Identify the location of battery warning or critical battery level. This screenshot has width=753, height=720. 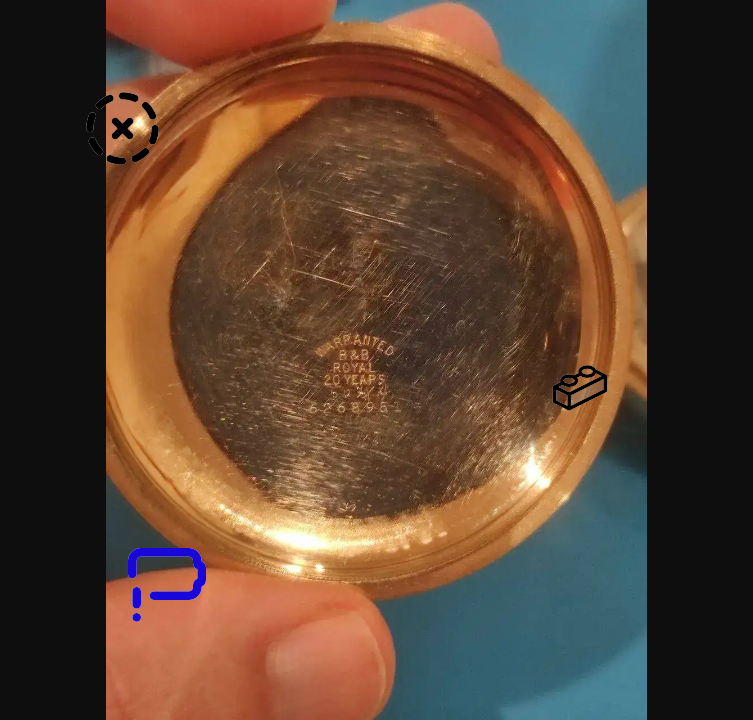
(167, 574).